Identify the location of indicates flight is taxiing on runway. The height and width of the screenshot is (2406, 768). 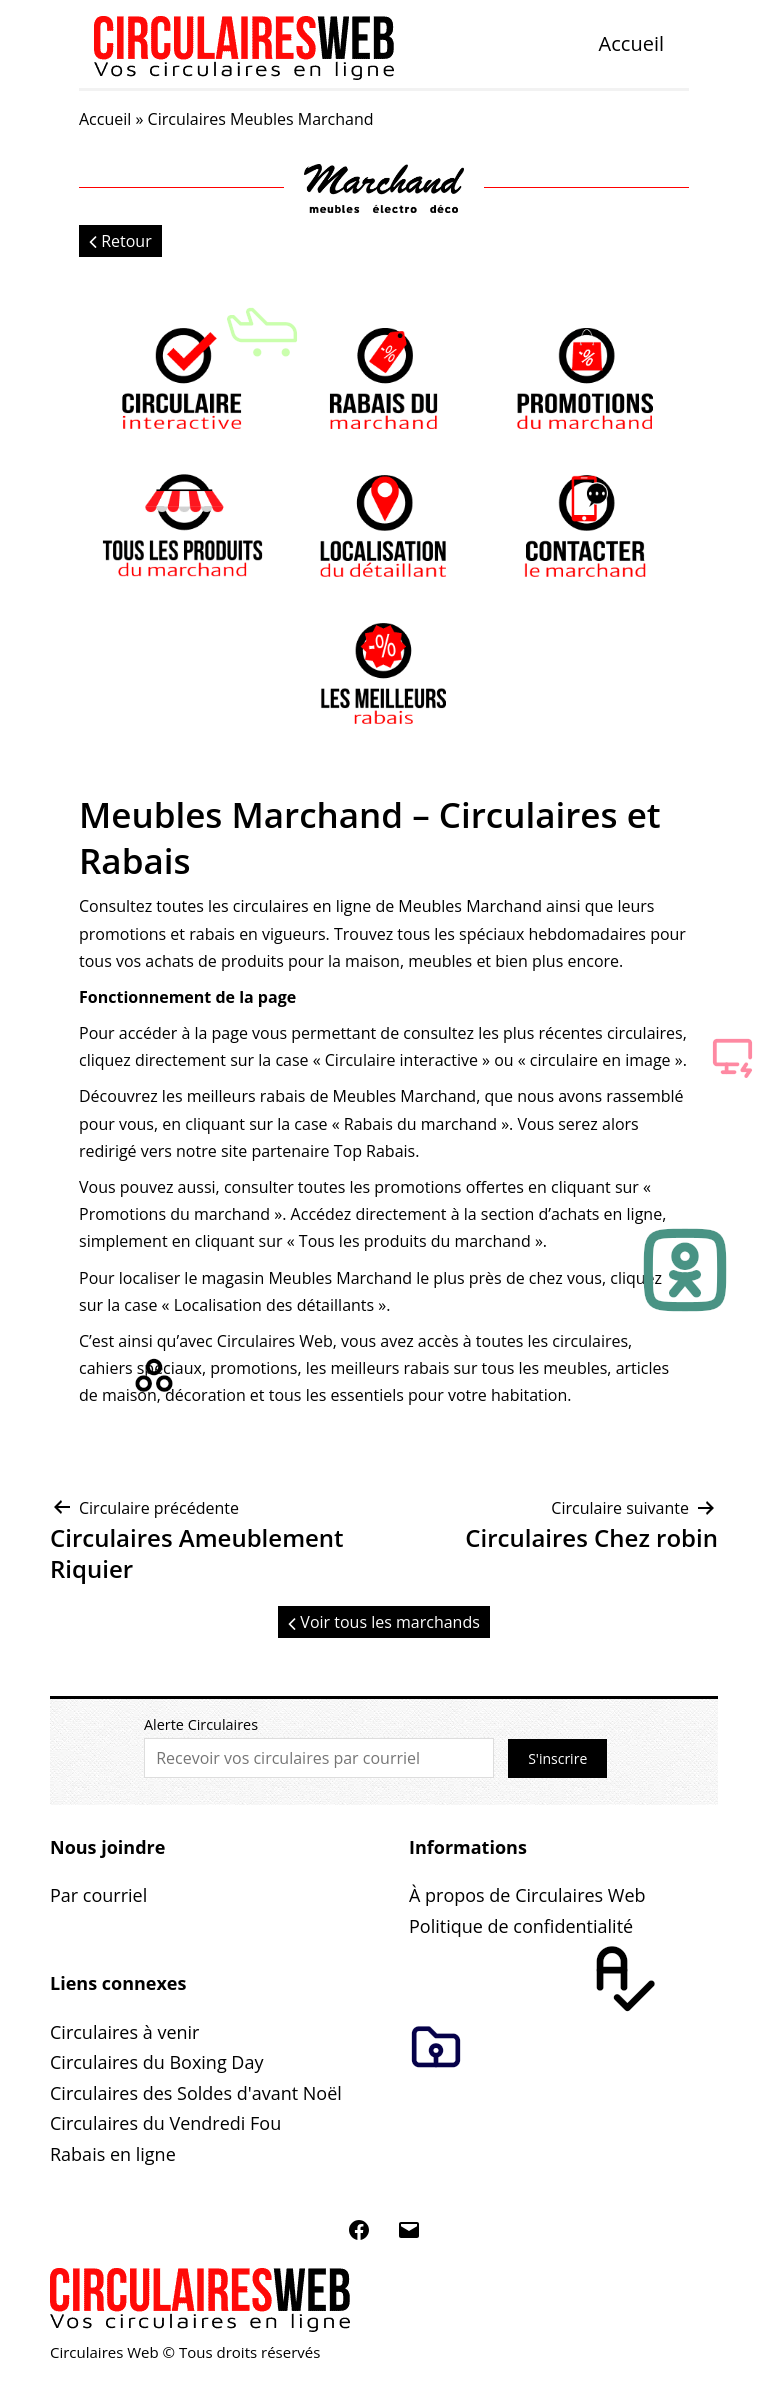
(262, 331).